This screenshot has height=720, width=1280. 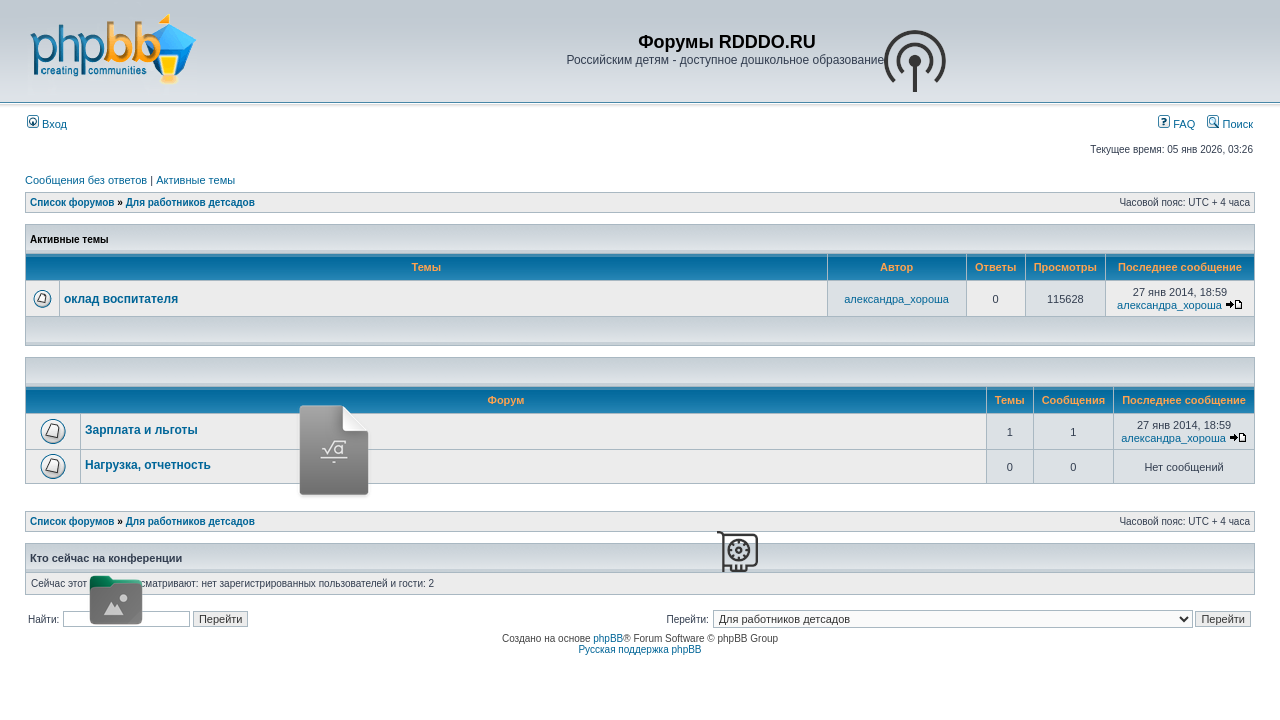 What do you see at coordinates (917, 59) in the screenshot?
I see `open the podcasts app` at bounding box center [917, 59].